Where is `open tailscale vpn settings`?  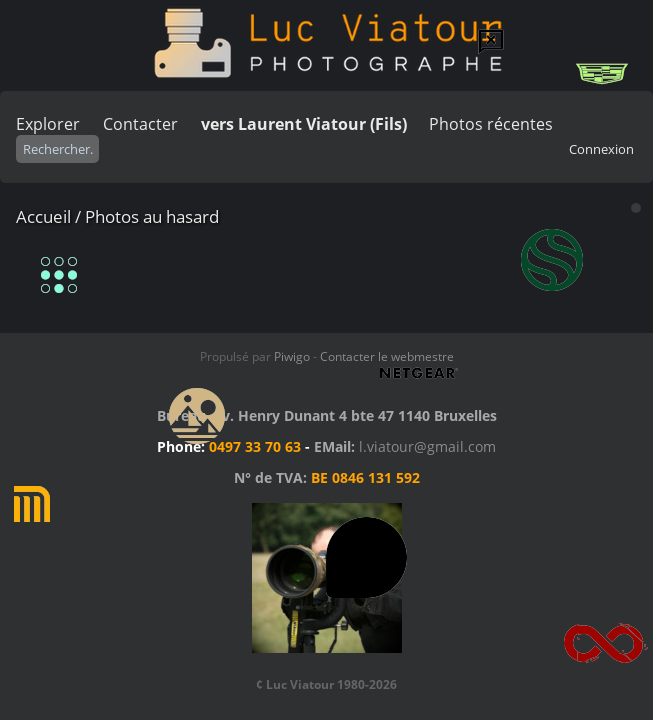
open tailscale vpn settings is located at coordinates (59, 275).